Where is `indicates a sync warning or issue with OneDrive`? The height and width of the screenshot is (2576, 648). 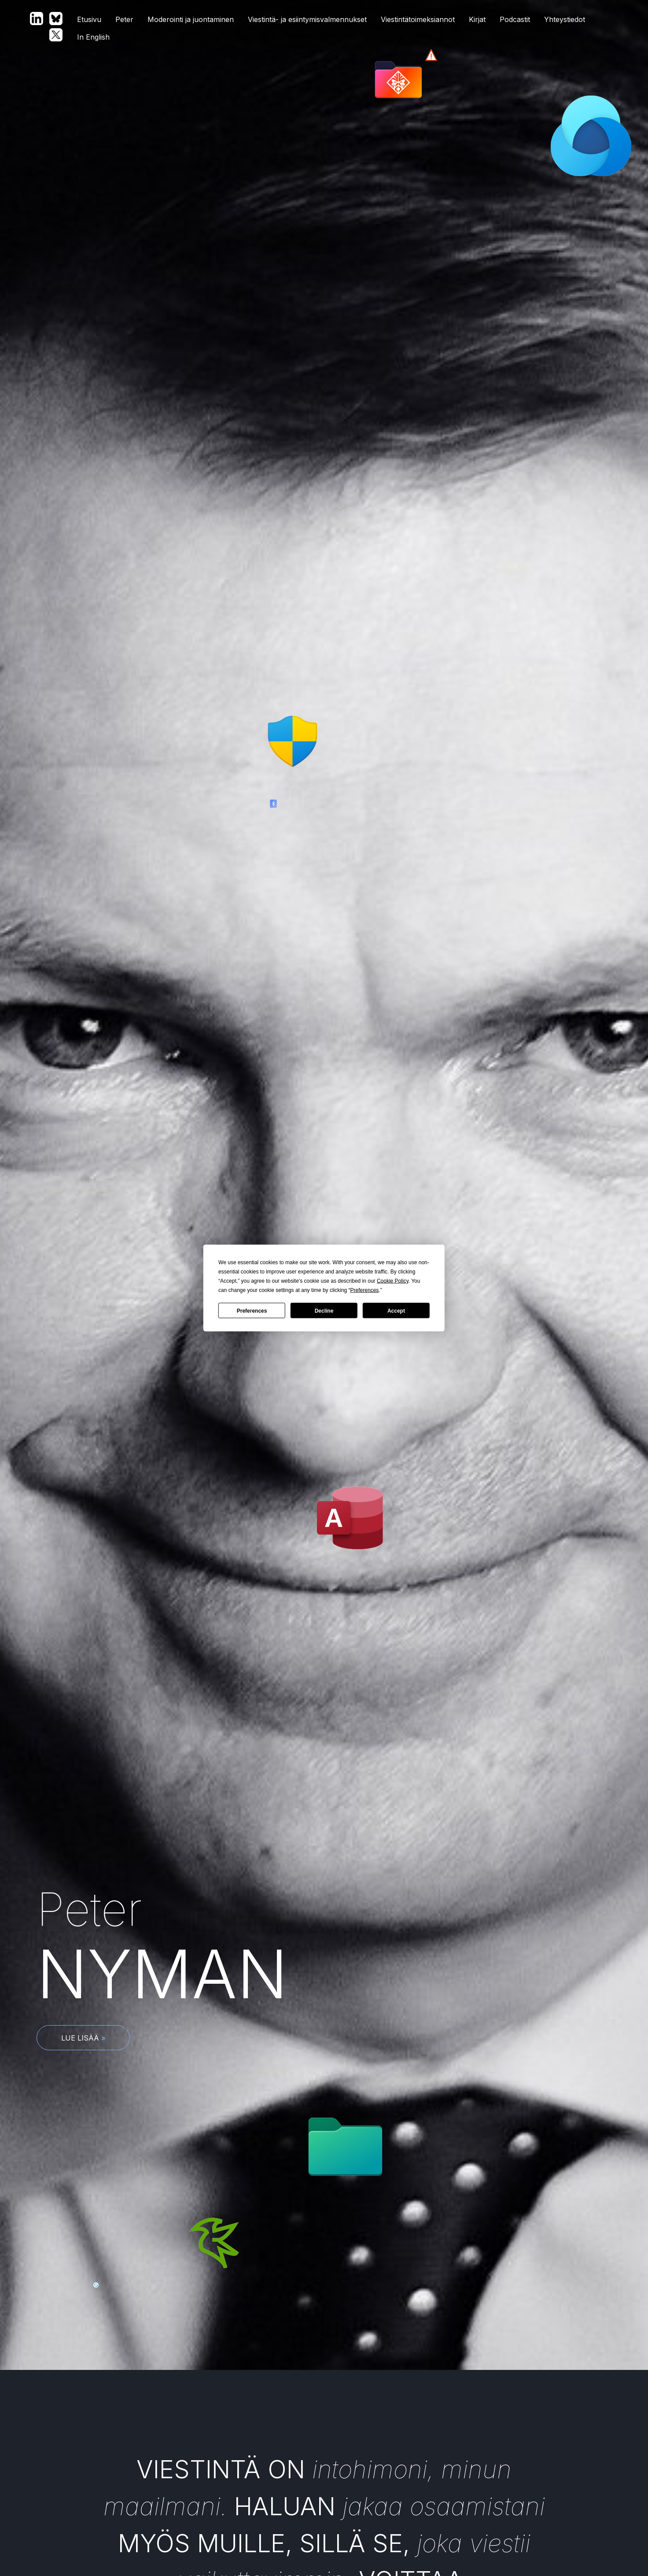 indicates a sync warning or issue with OneDrive is located at coordinates (431, 55).